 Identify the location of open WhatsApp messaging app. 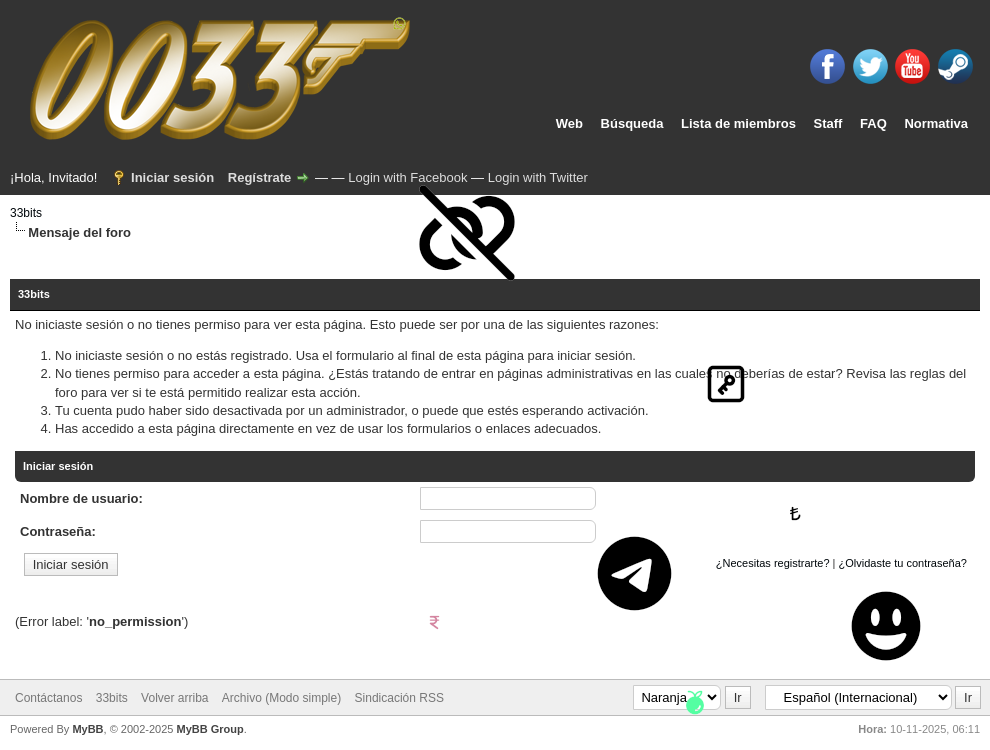
(399, 23).